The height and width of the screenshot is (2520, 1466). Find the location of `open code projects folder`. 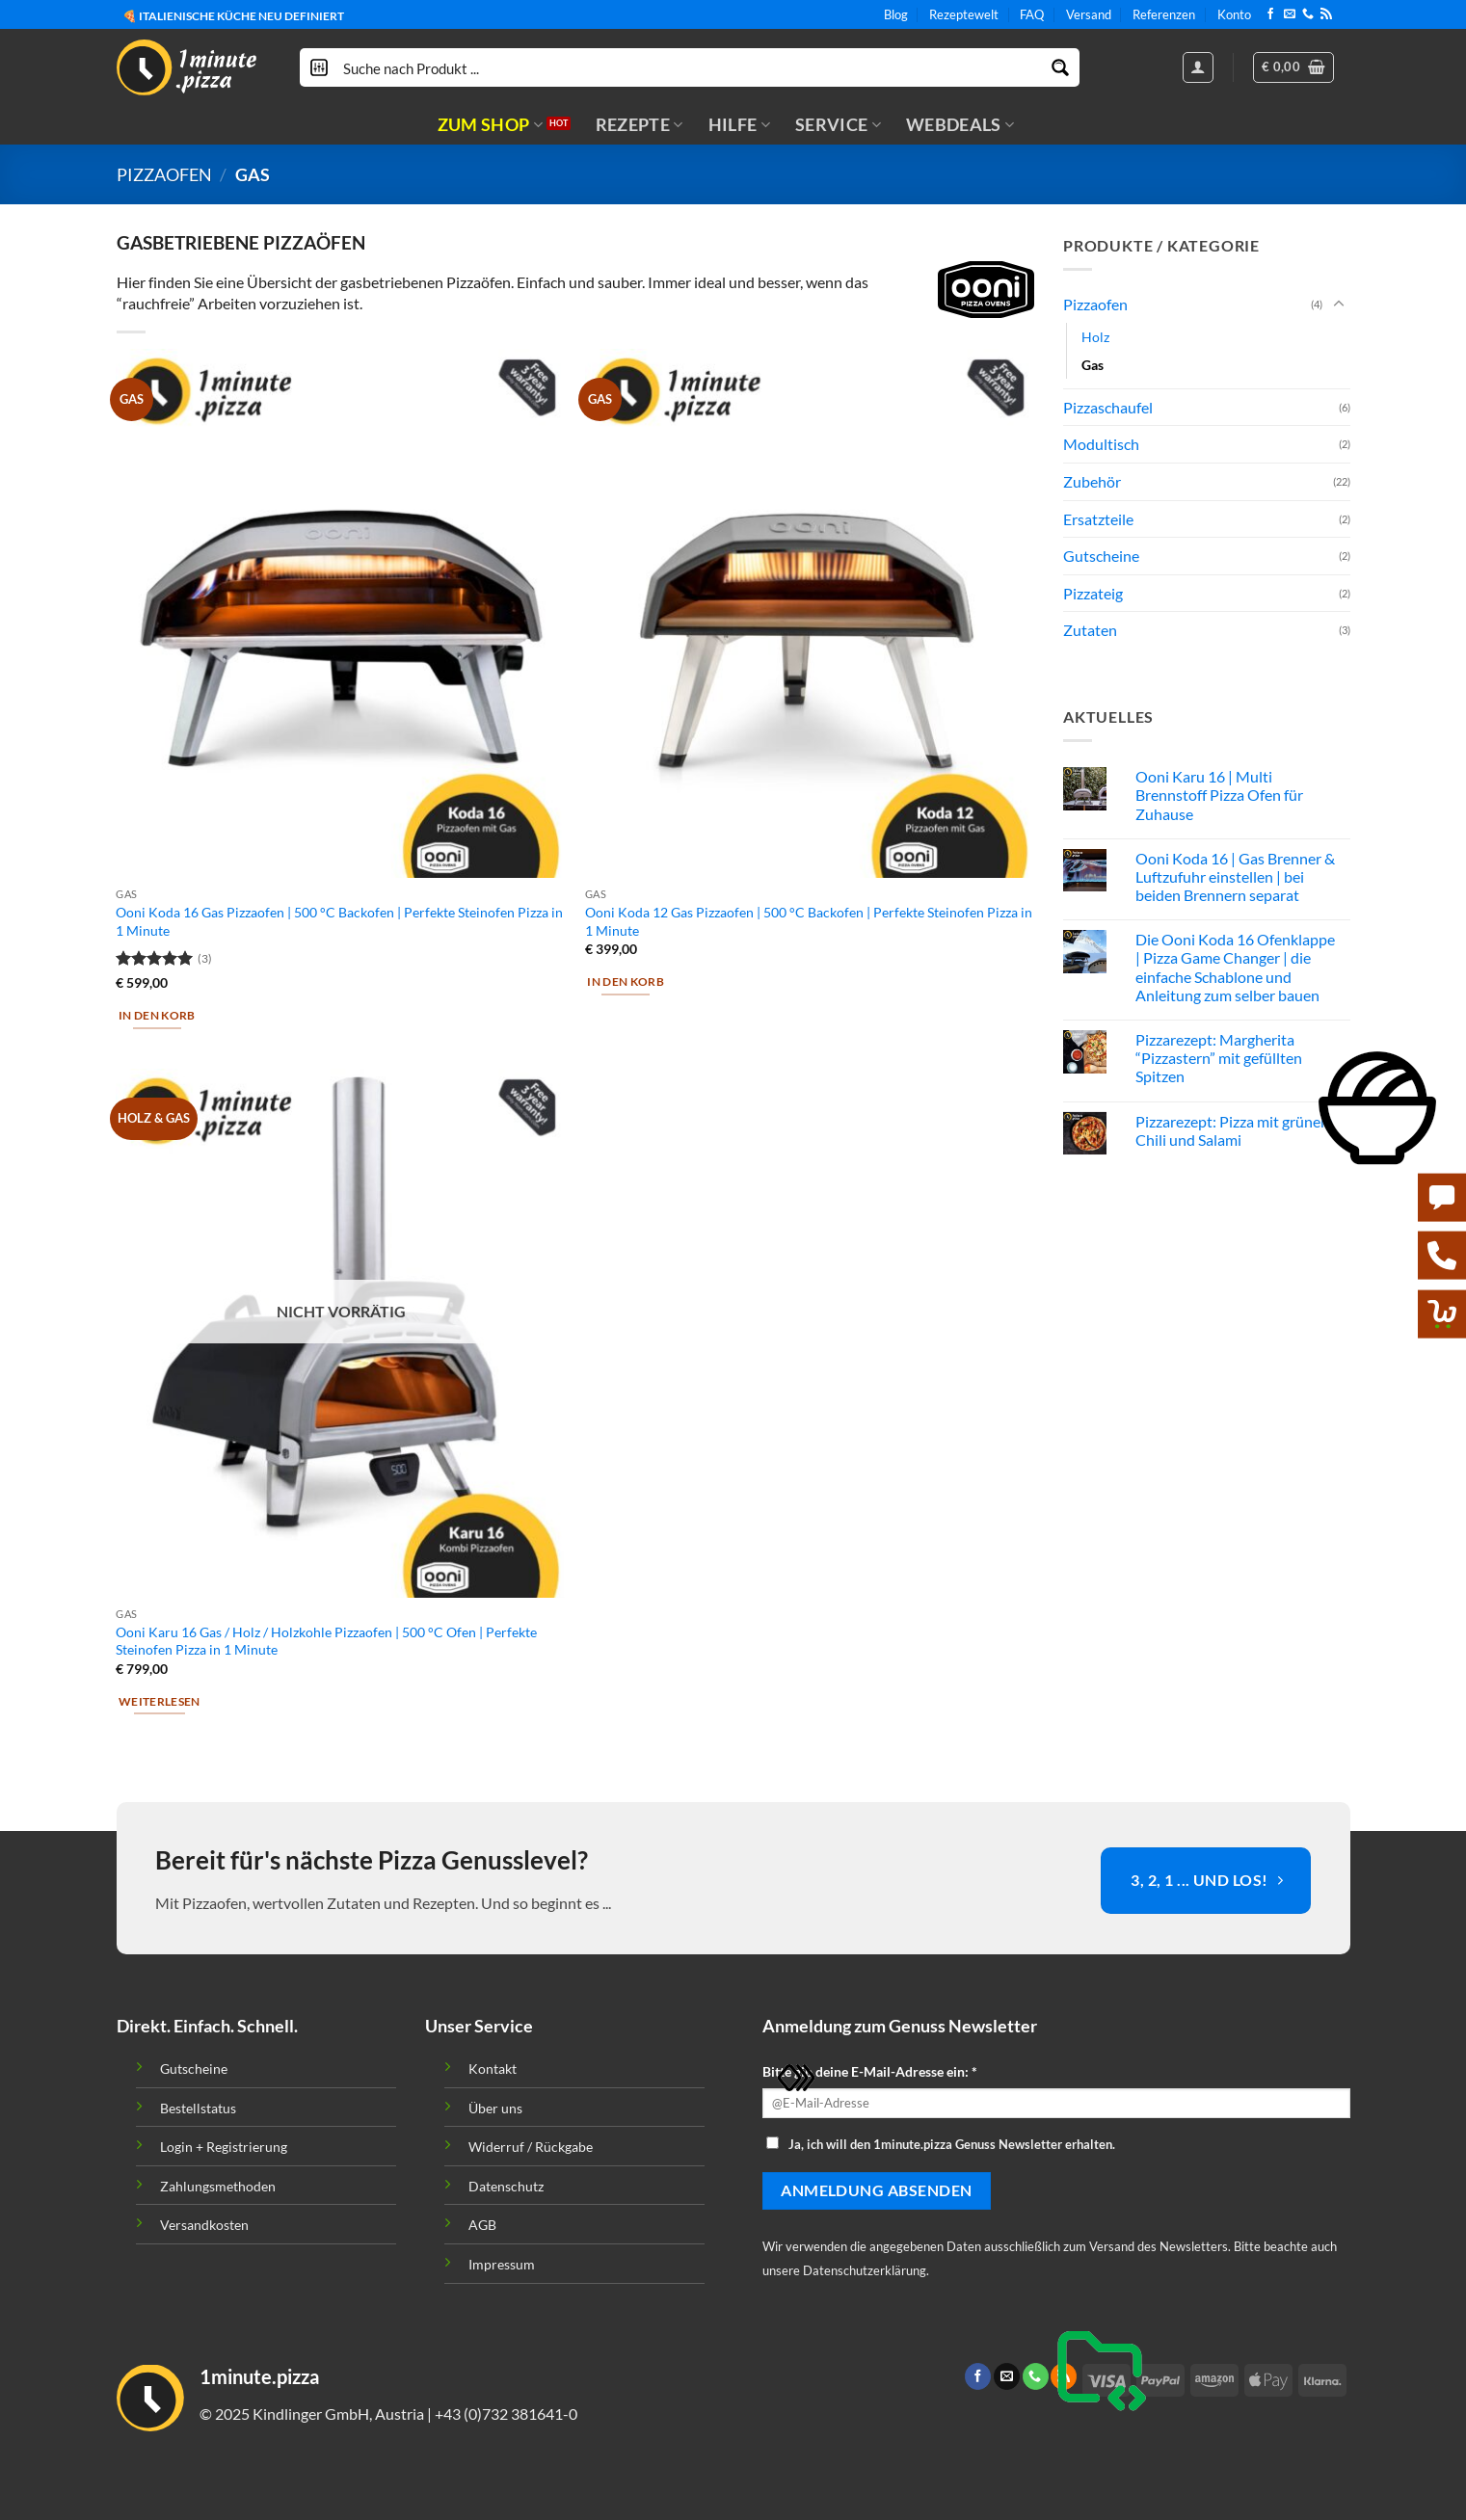

open code projects folder is located at coordinates (1100, 2369).